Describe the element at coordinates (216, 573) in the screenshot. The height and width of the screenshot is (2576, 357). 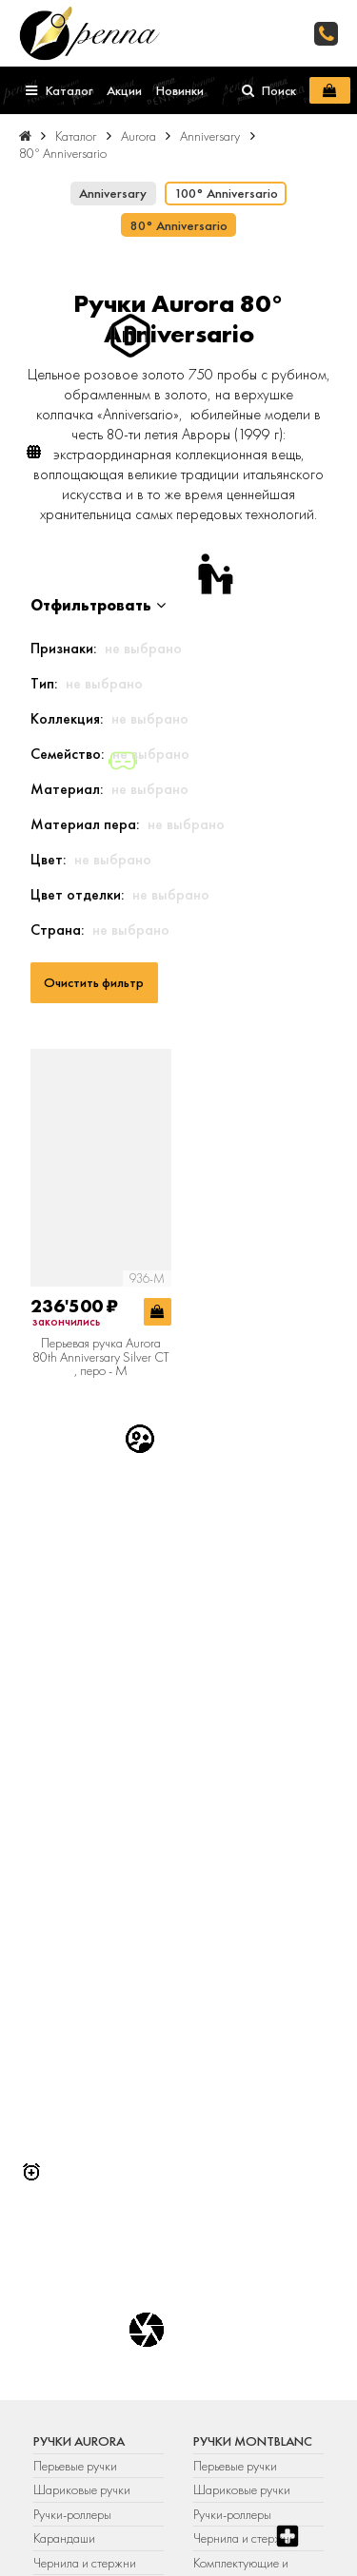
I see `parental supervision required` at that location.